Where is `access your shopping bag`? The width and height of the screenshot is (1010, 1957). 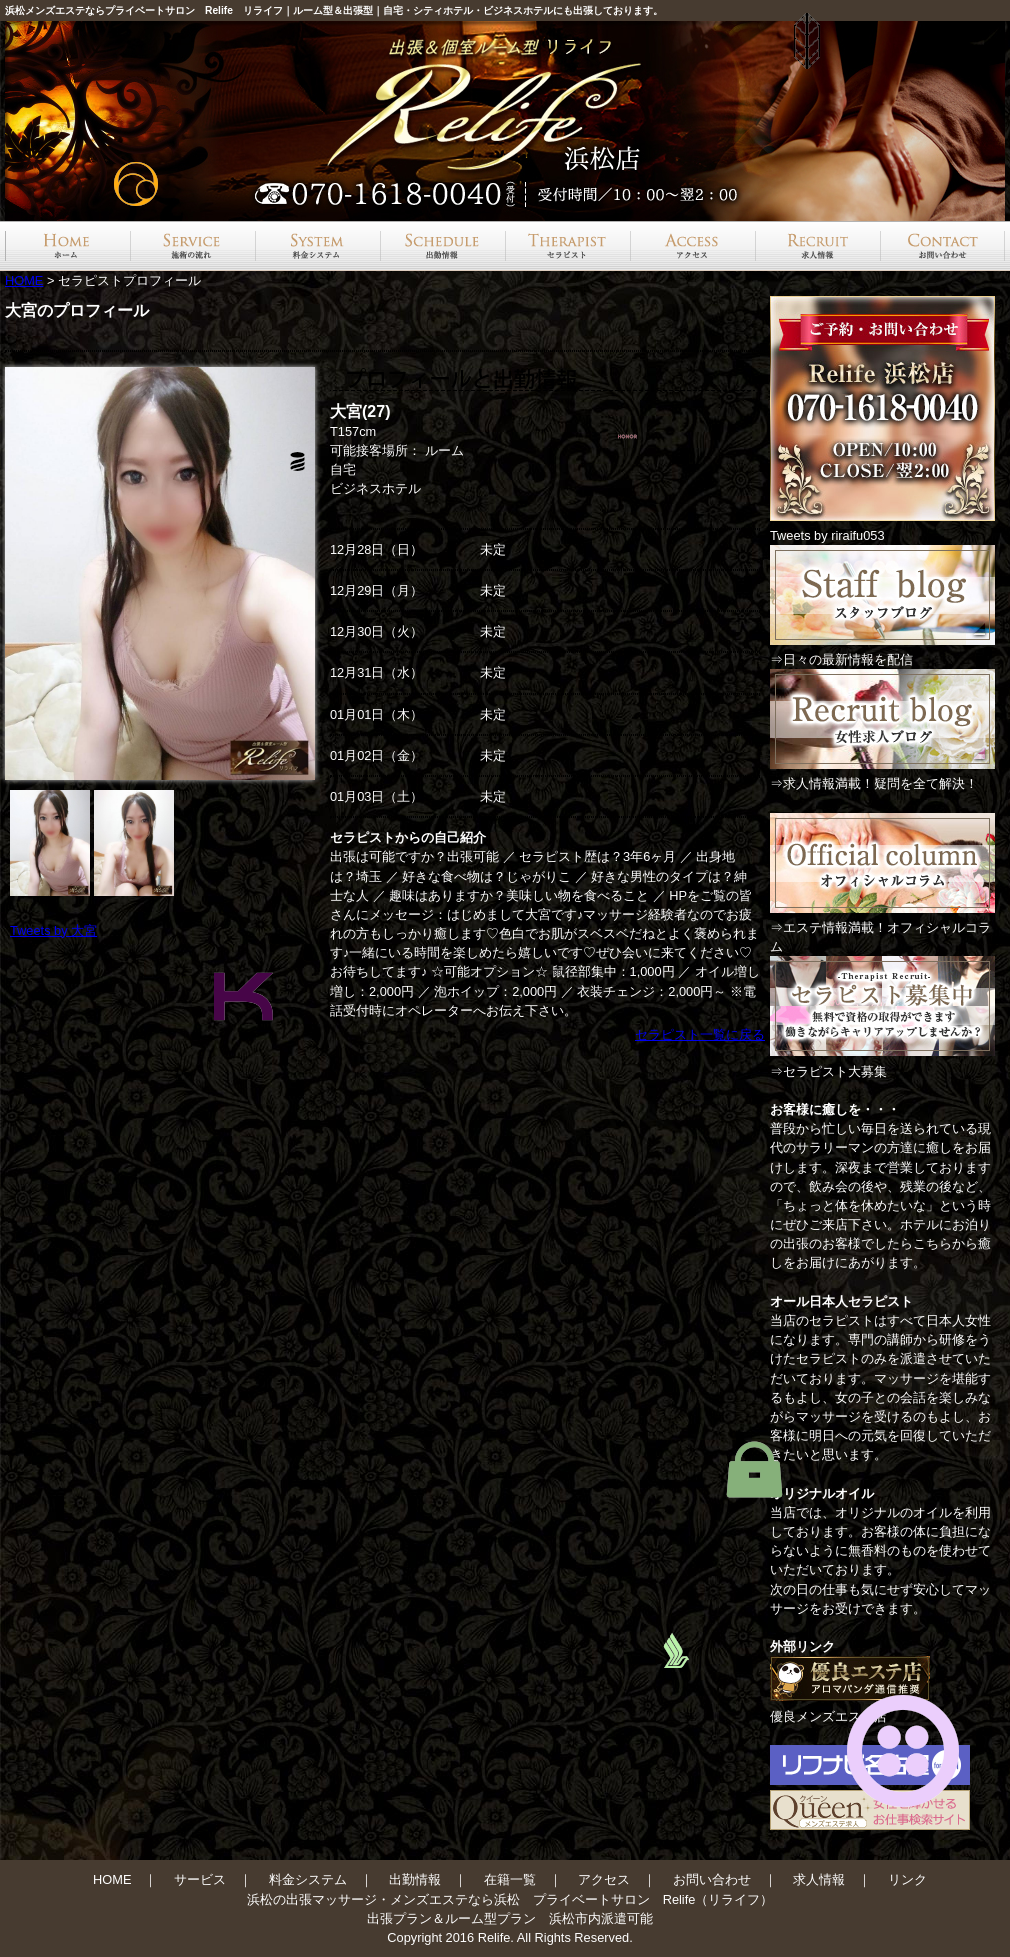 access your shopping bag is located at coordinates (754, 1469).